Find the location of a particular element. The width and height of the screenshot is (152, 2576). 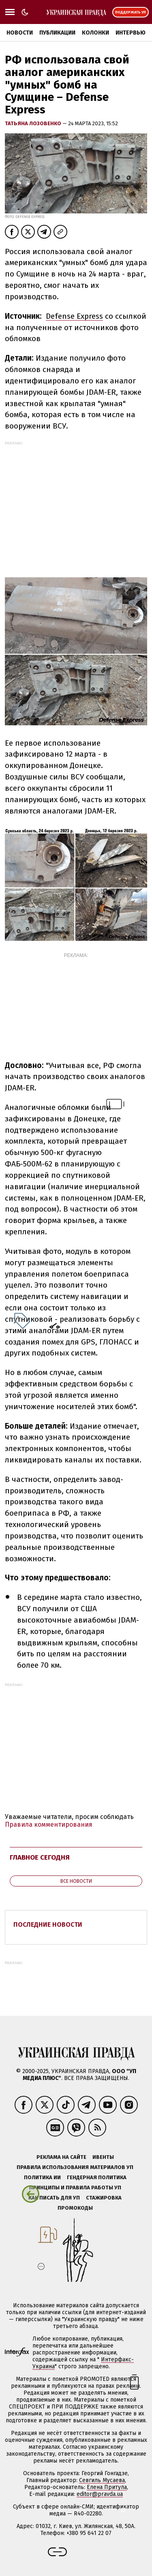

copy link to clipboard is located at coordinates (57, 2552).